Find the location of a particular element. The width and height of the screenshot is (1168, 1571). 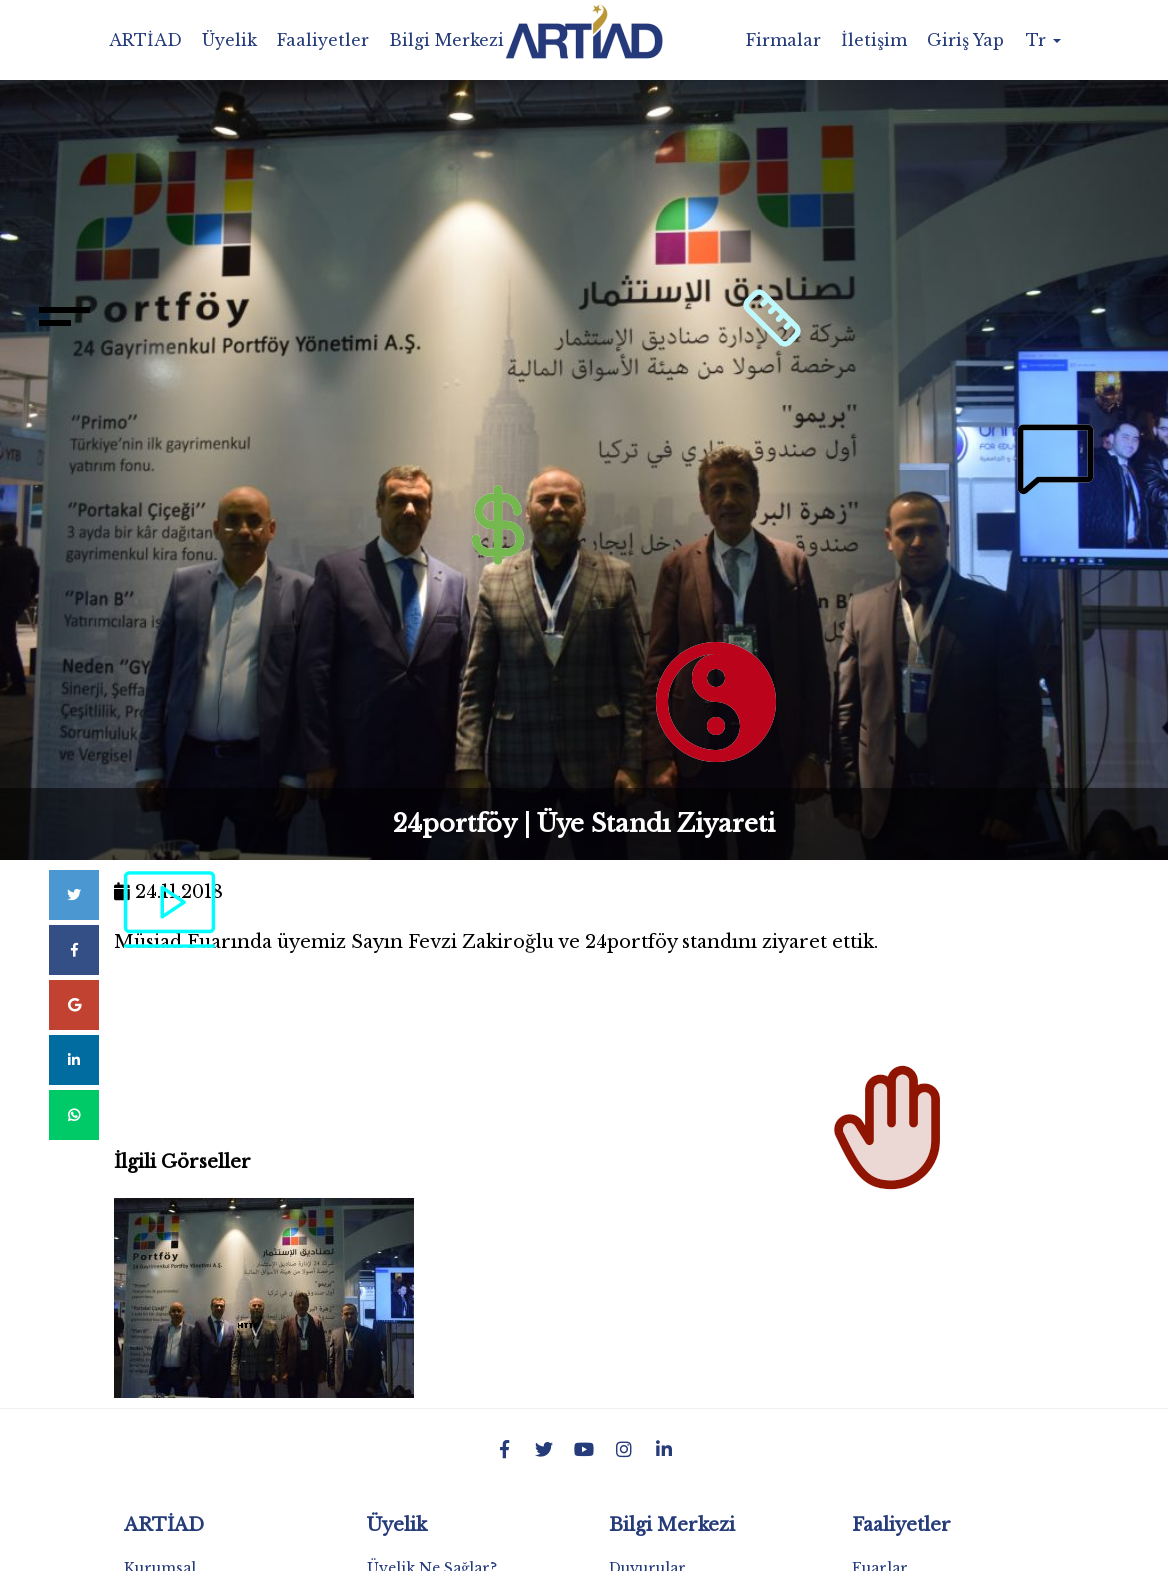

toggle balance or harmony mode is located at coordinates (716, 702).